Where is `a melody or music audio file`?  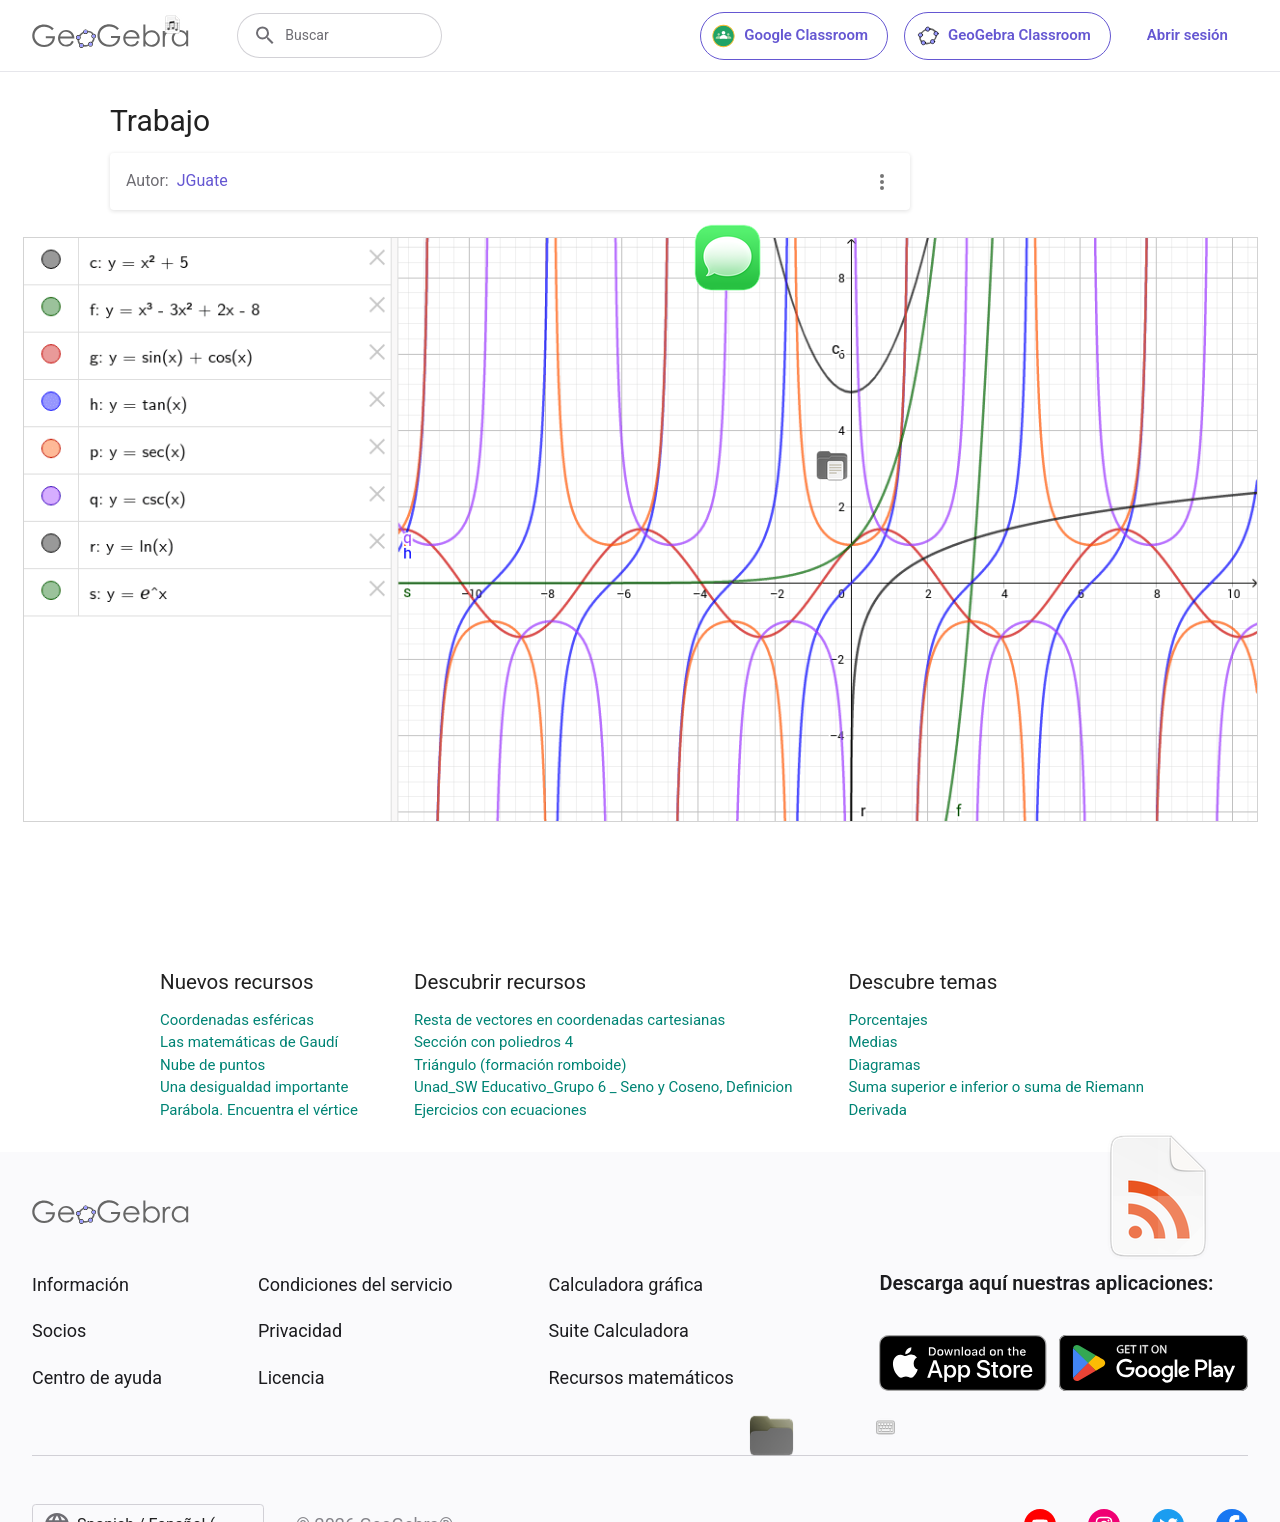 a melody or music audio file is located at coordinates (172, 24).